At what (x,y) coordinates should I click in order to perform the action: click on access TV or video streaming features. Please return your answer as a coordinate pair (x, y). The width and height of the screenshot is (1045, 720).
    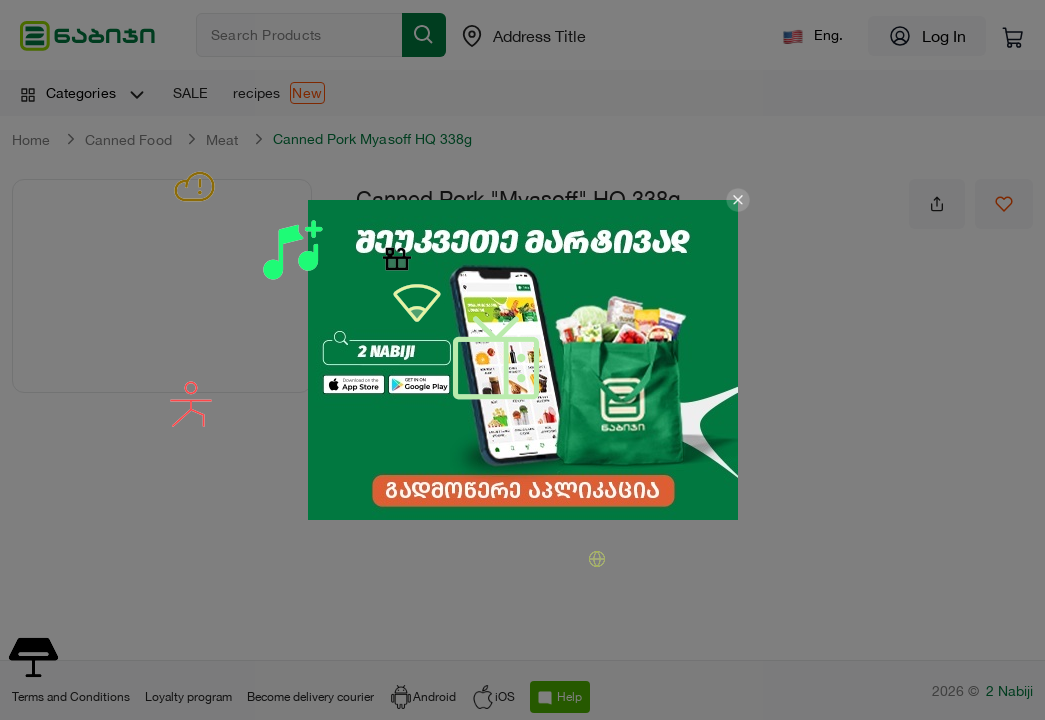
    Looking at the image, I should click on (496, 363).